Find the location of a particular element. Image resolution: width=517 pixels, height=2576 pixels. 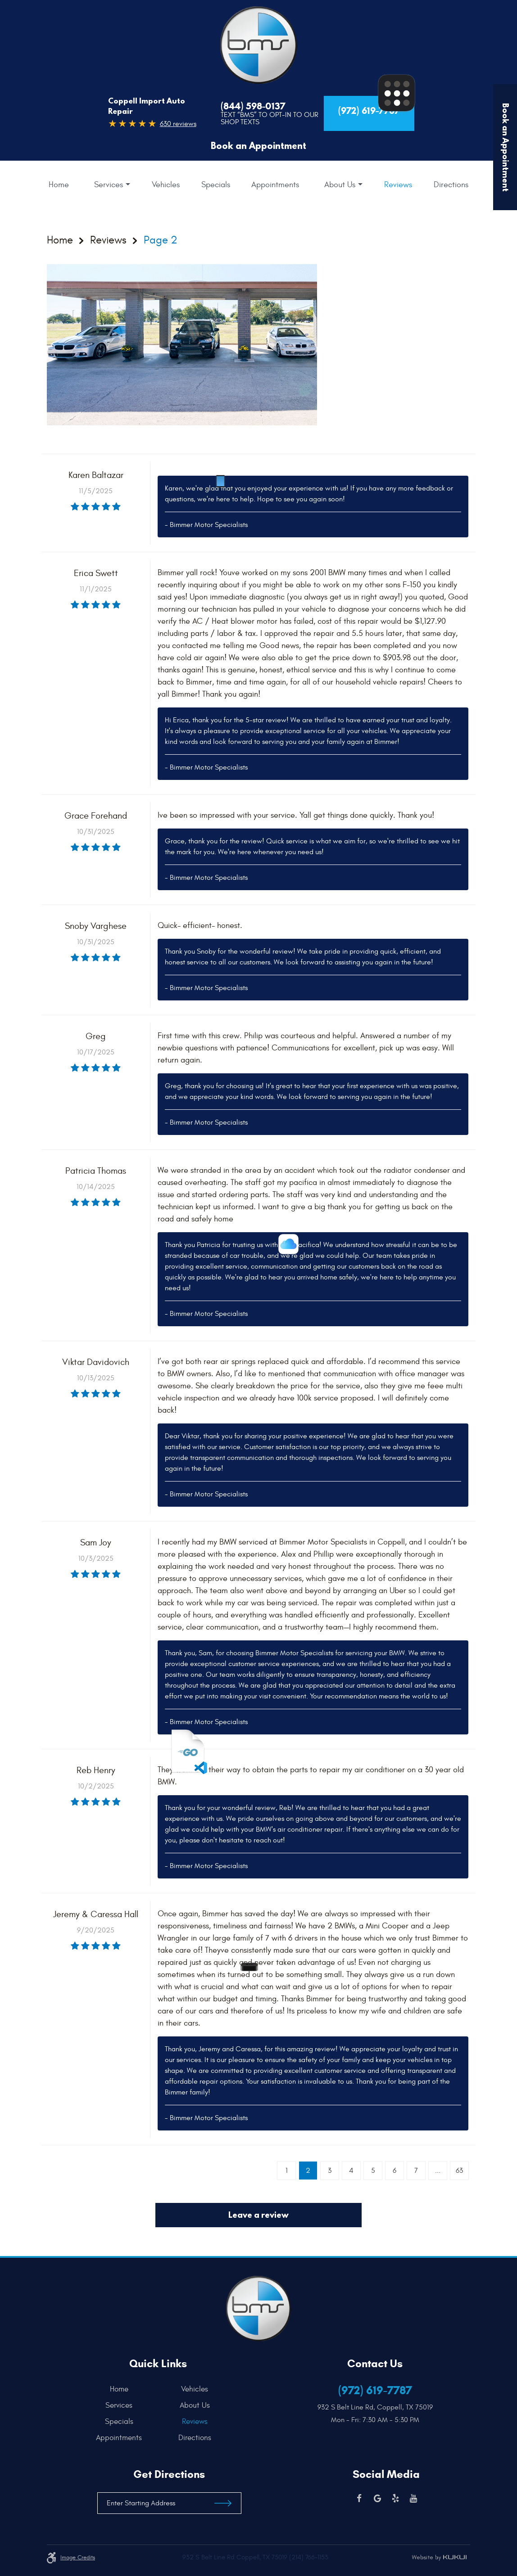

apple tv device icon is located at coordinates (249, 1964).